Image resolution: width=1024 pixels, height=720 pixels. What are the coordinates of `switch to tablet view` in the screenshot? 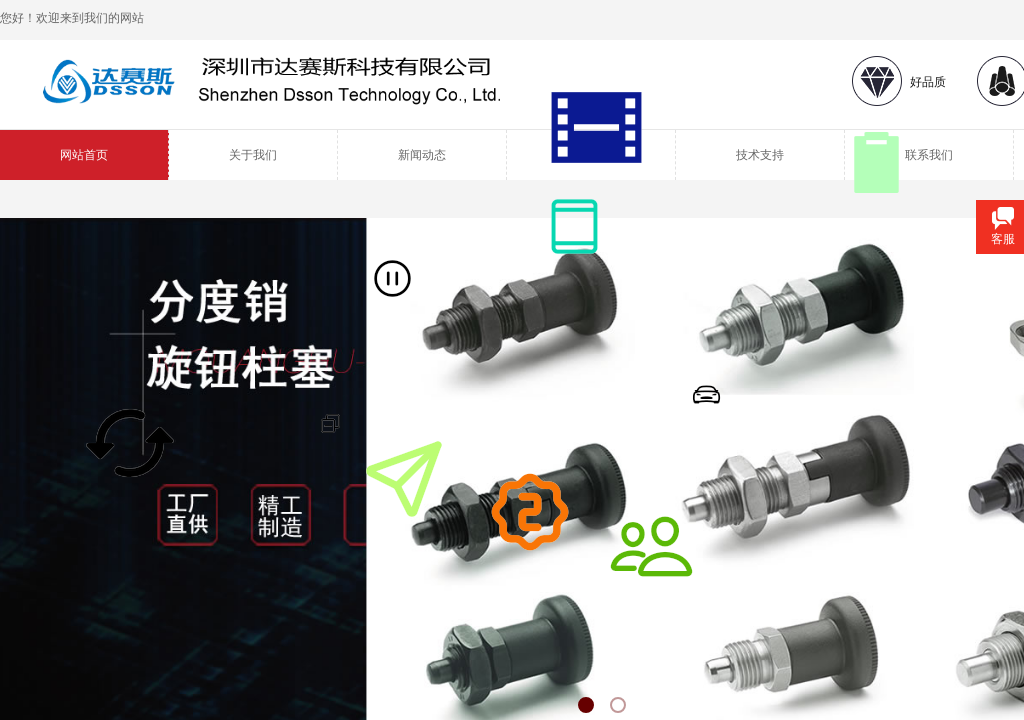 It's located at (574, 226).